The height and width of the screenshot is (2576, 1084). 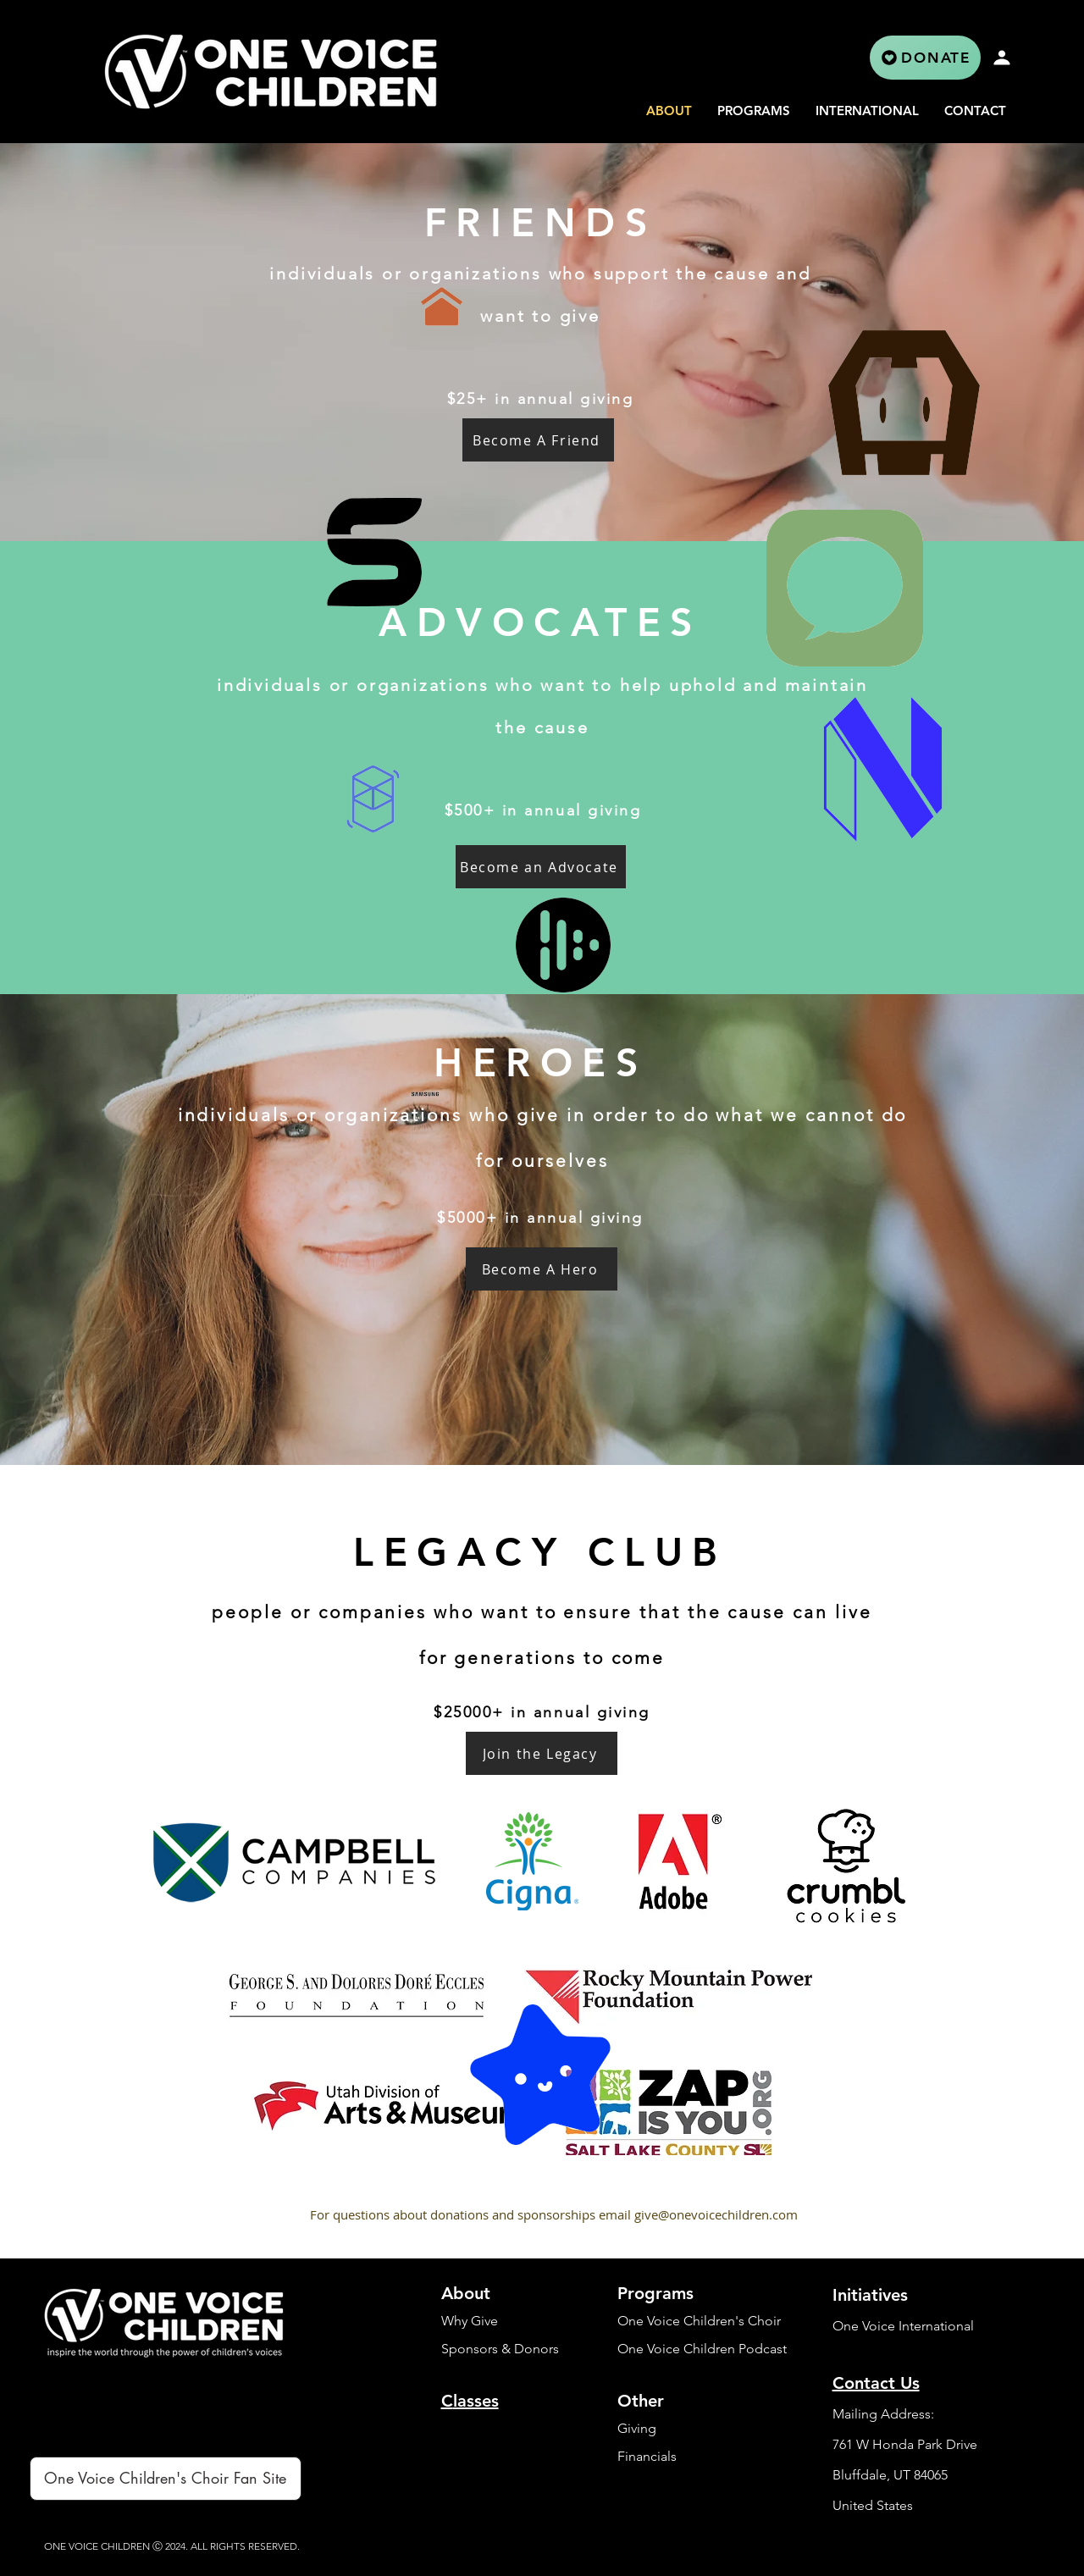 What do you see at coordinates (374, 552) in the screenshot?
I see `Scrutinizer CI logo` at bounding box center [374, 552].